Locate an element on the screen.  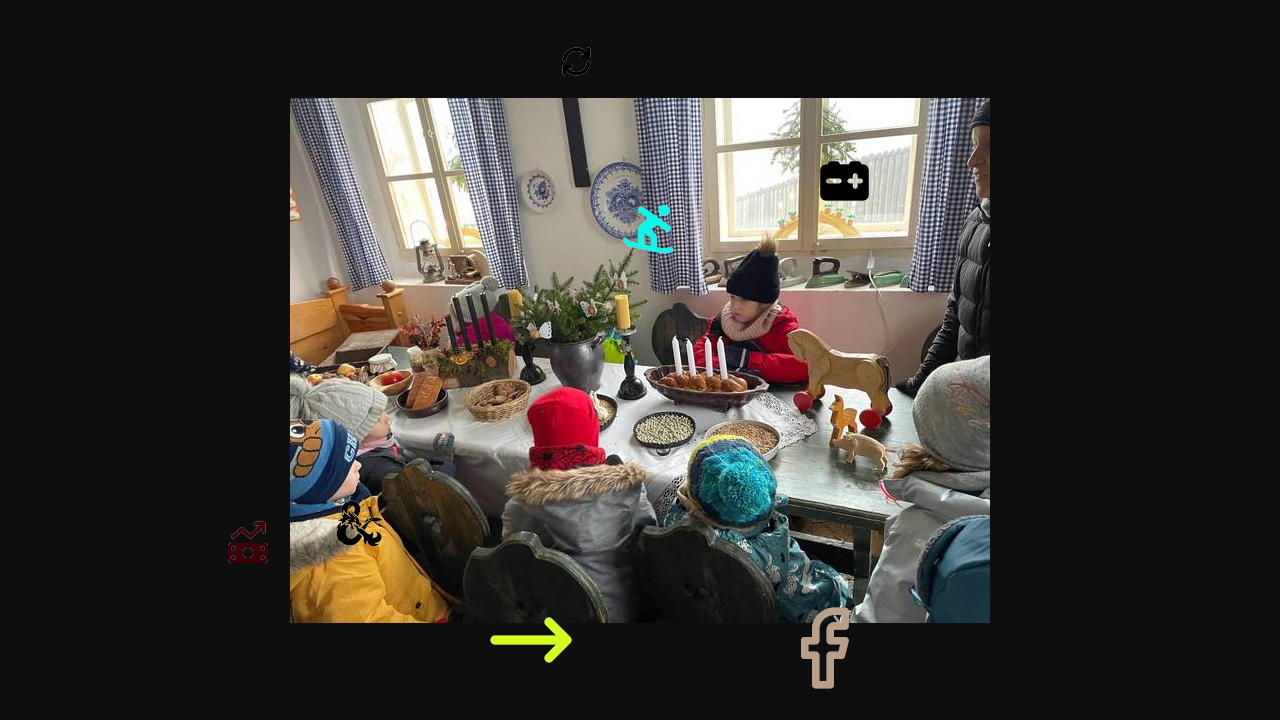
open Facebook app is located at coordinates (823, 648).